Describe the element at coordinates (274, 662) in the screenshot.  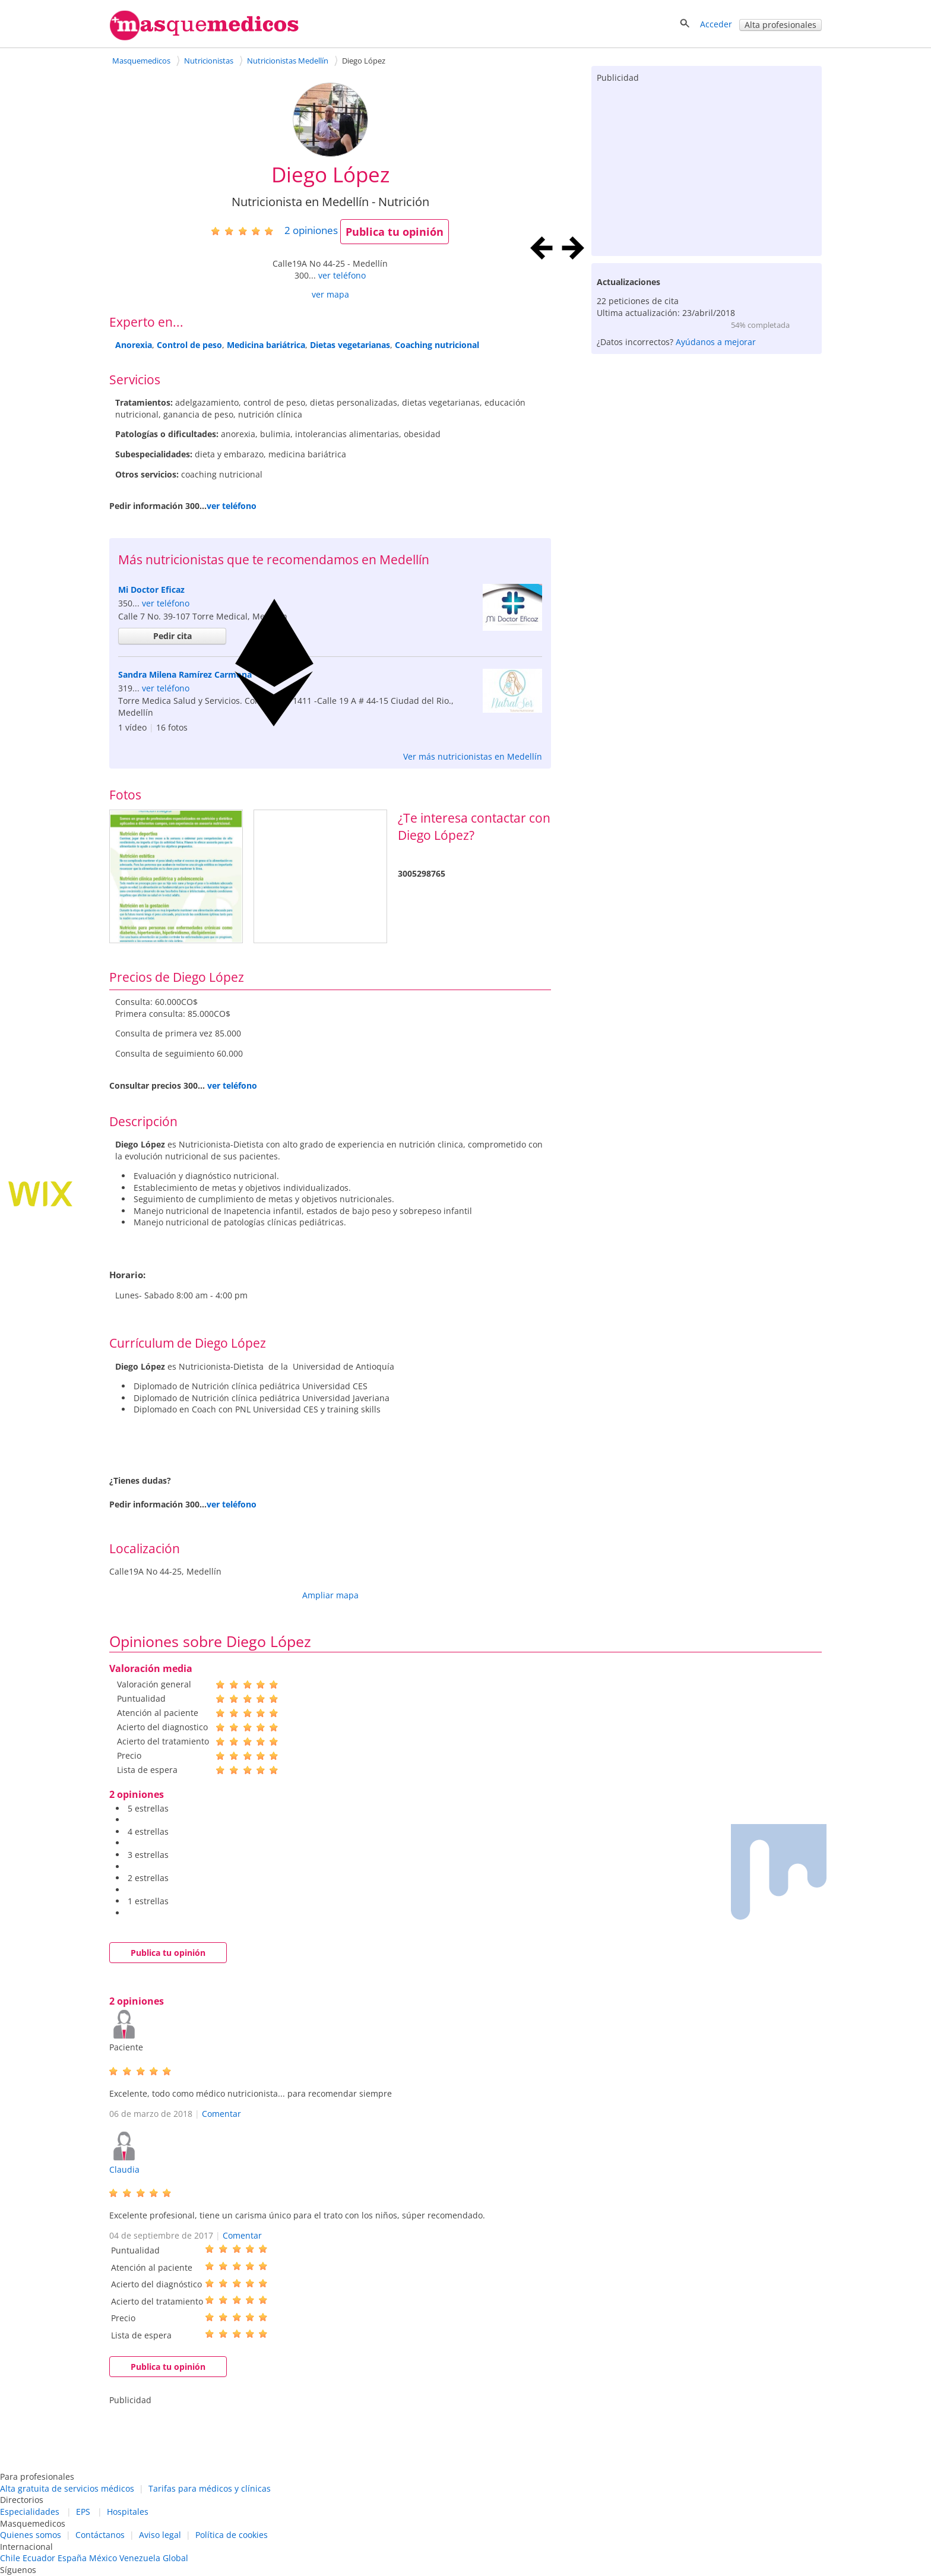
I see `ethereum cryptocurrency logo` at that location.